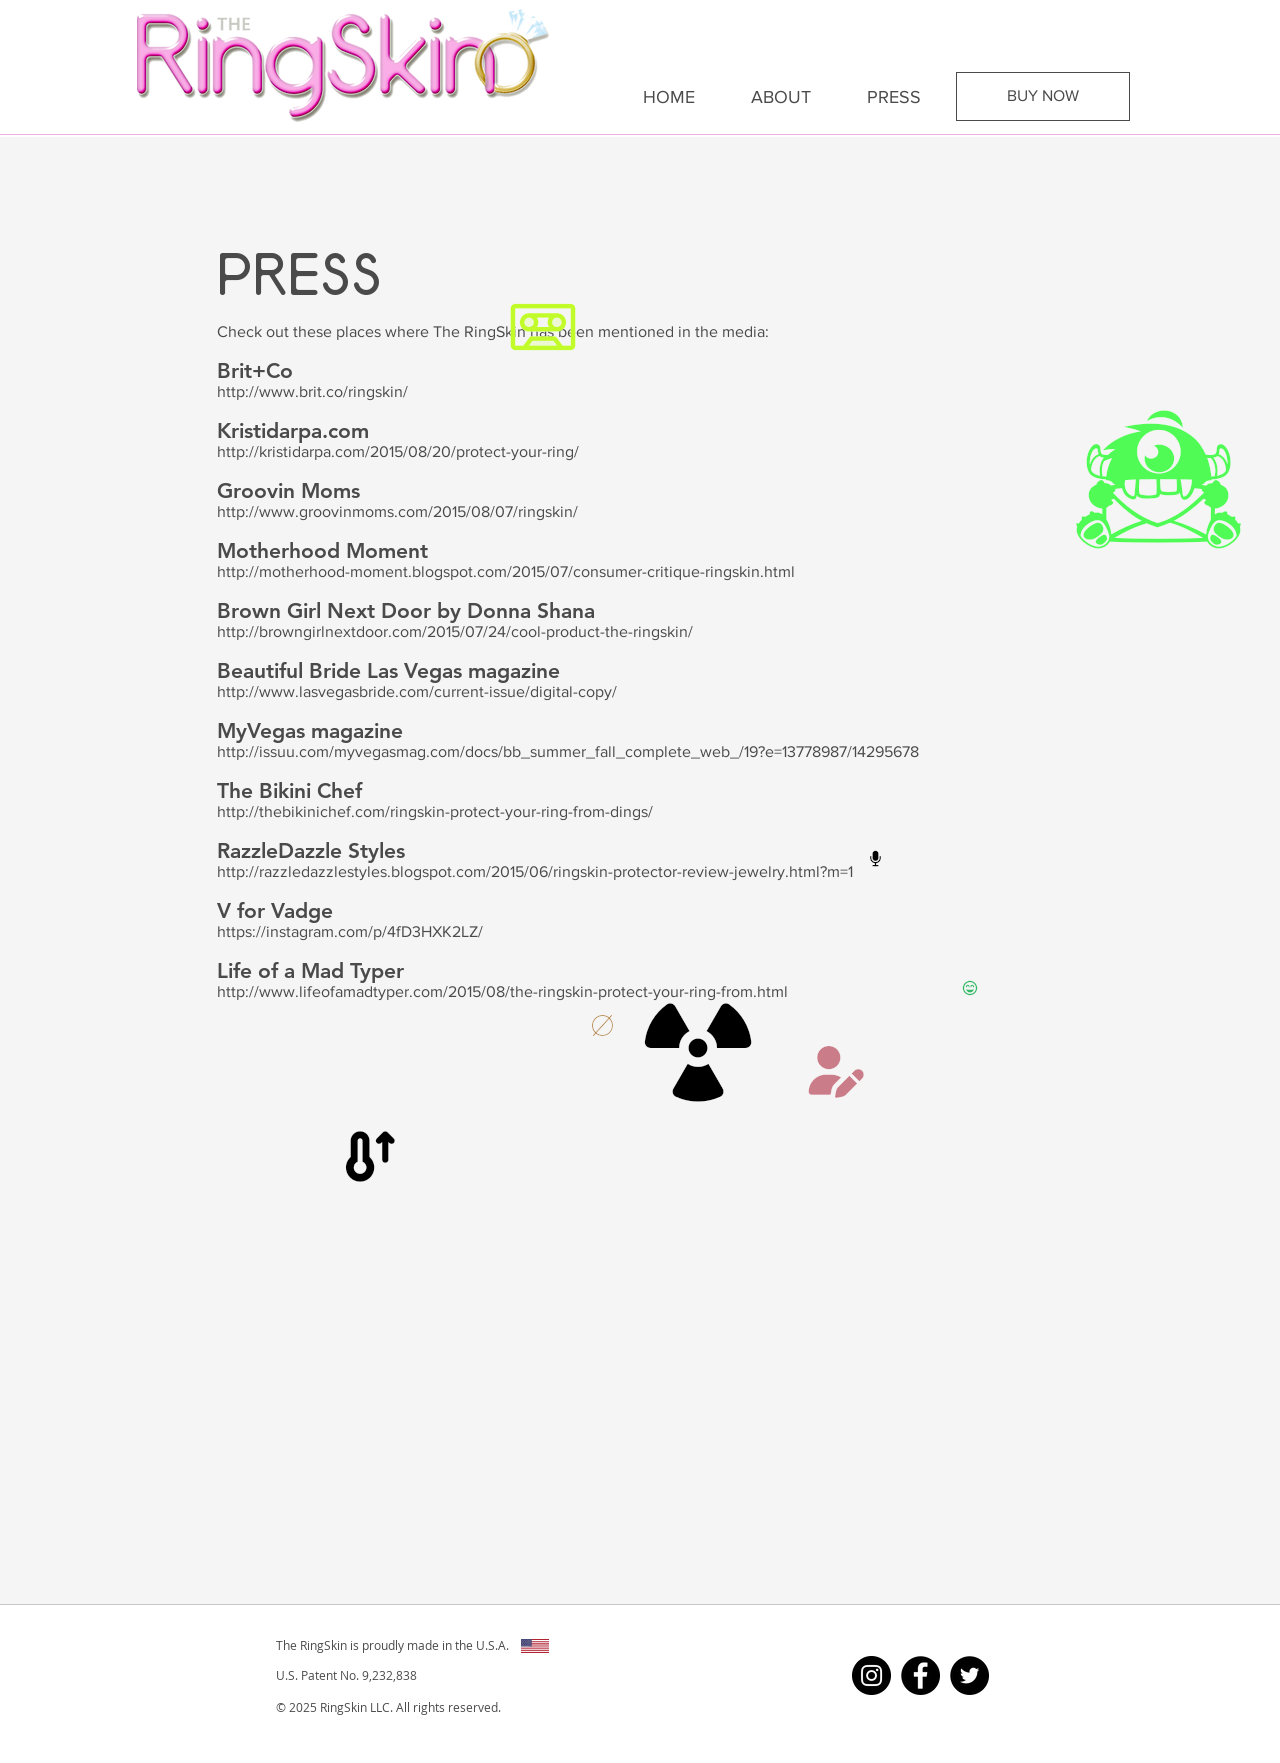 The width and height of the screenshot is (1280, 1763). I want to click on react with a happy emoji, so click(970, 988).